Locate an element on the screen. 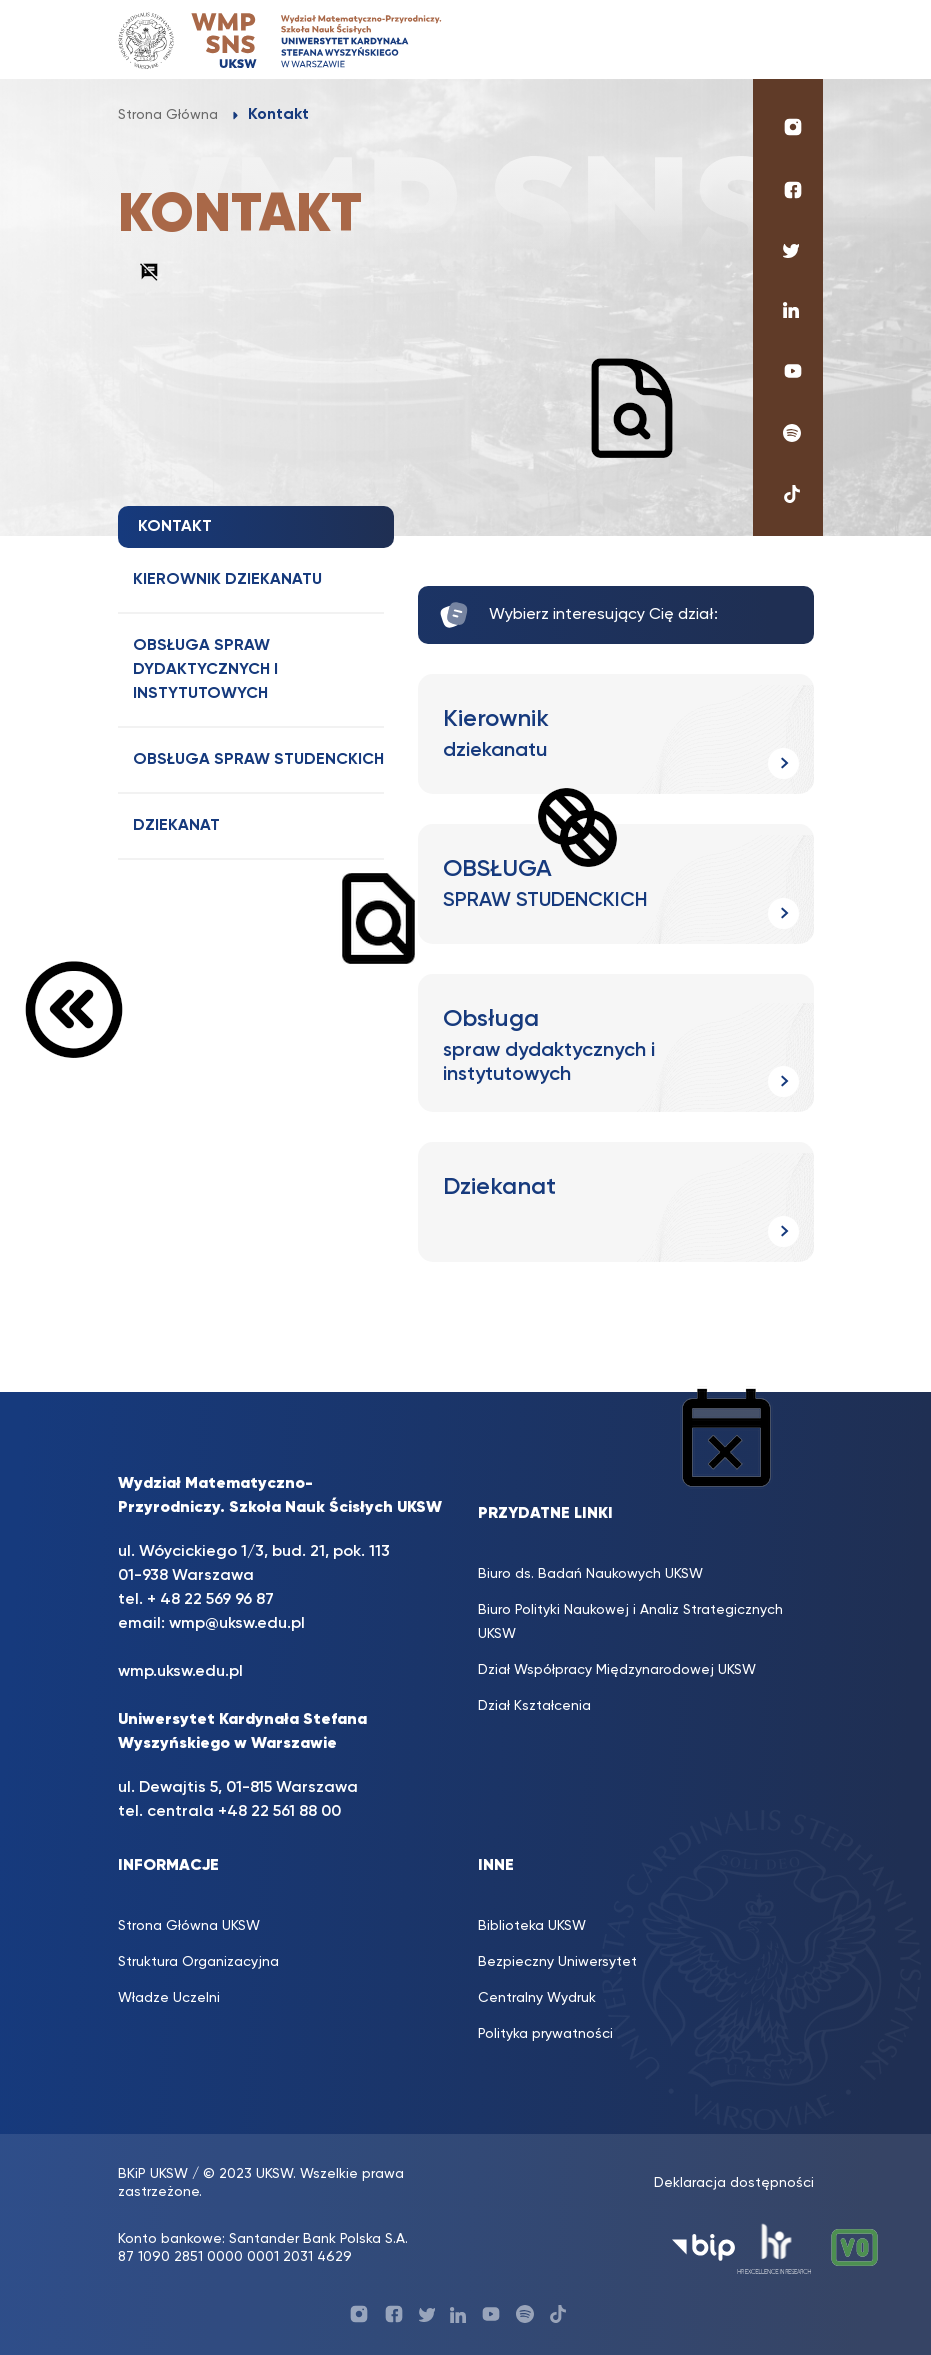 Image resolution: width=931 pixels, height=2355 pixels. search within a document is located at coordinates (632, 410).